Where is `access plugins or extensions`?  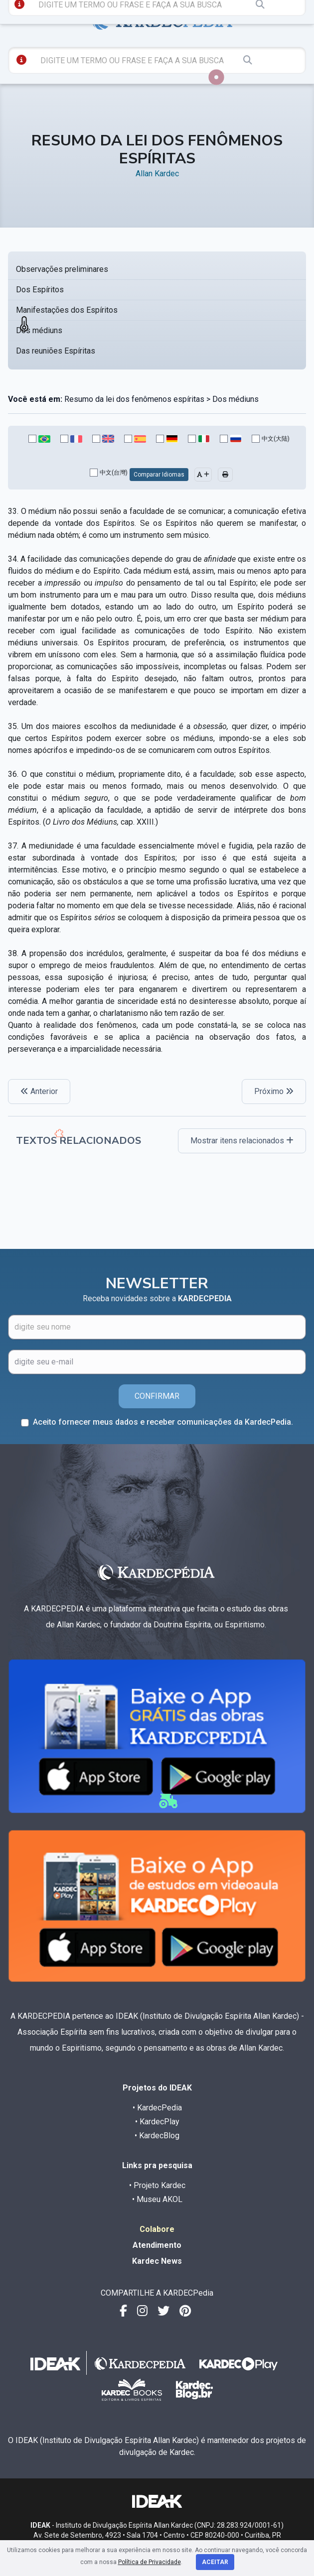 access plugins or extensions is located at coordinates (59, 1133).